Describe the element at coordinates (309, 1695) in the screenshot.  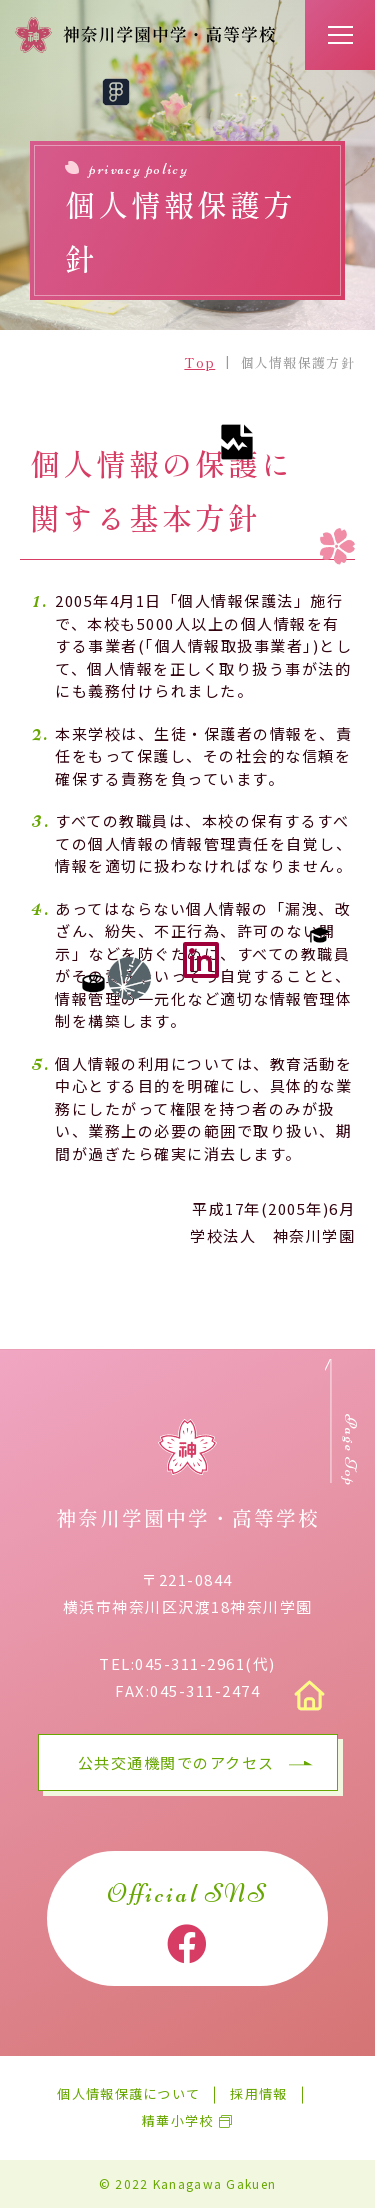
I see `navigate to home screen` at that location.